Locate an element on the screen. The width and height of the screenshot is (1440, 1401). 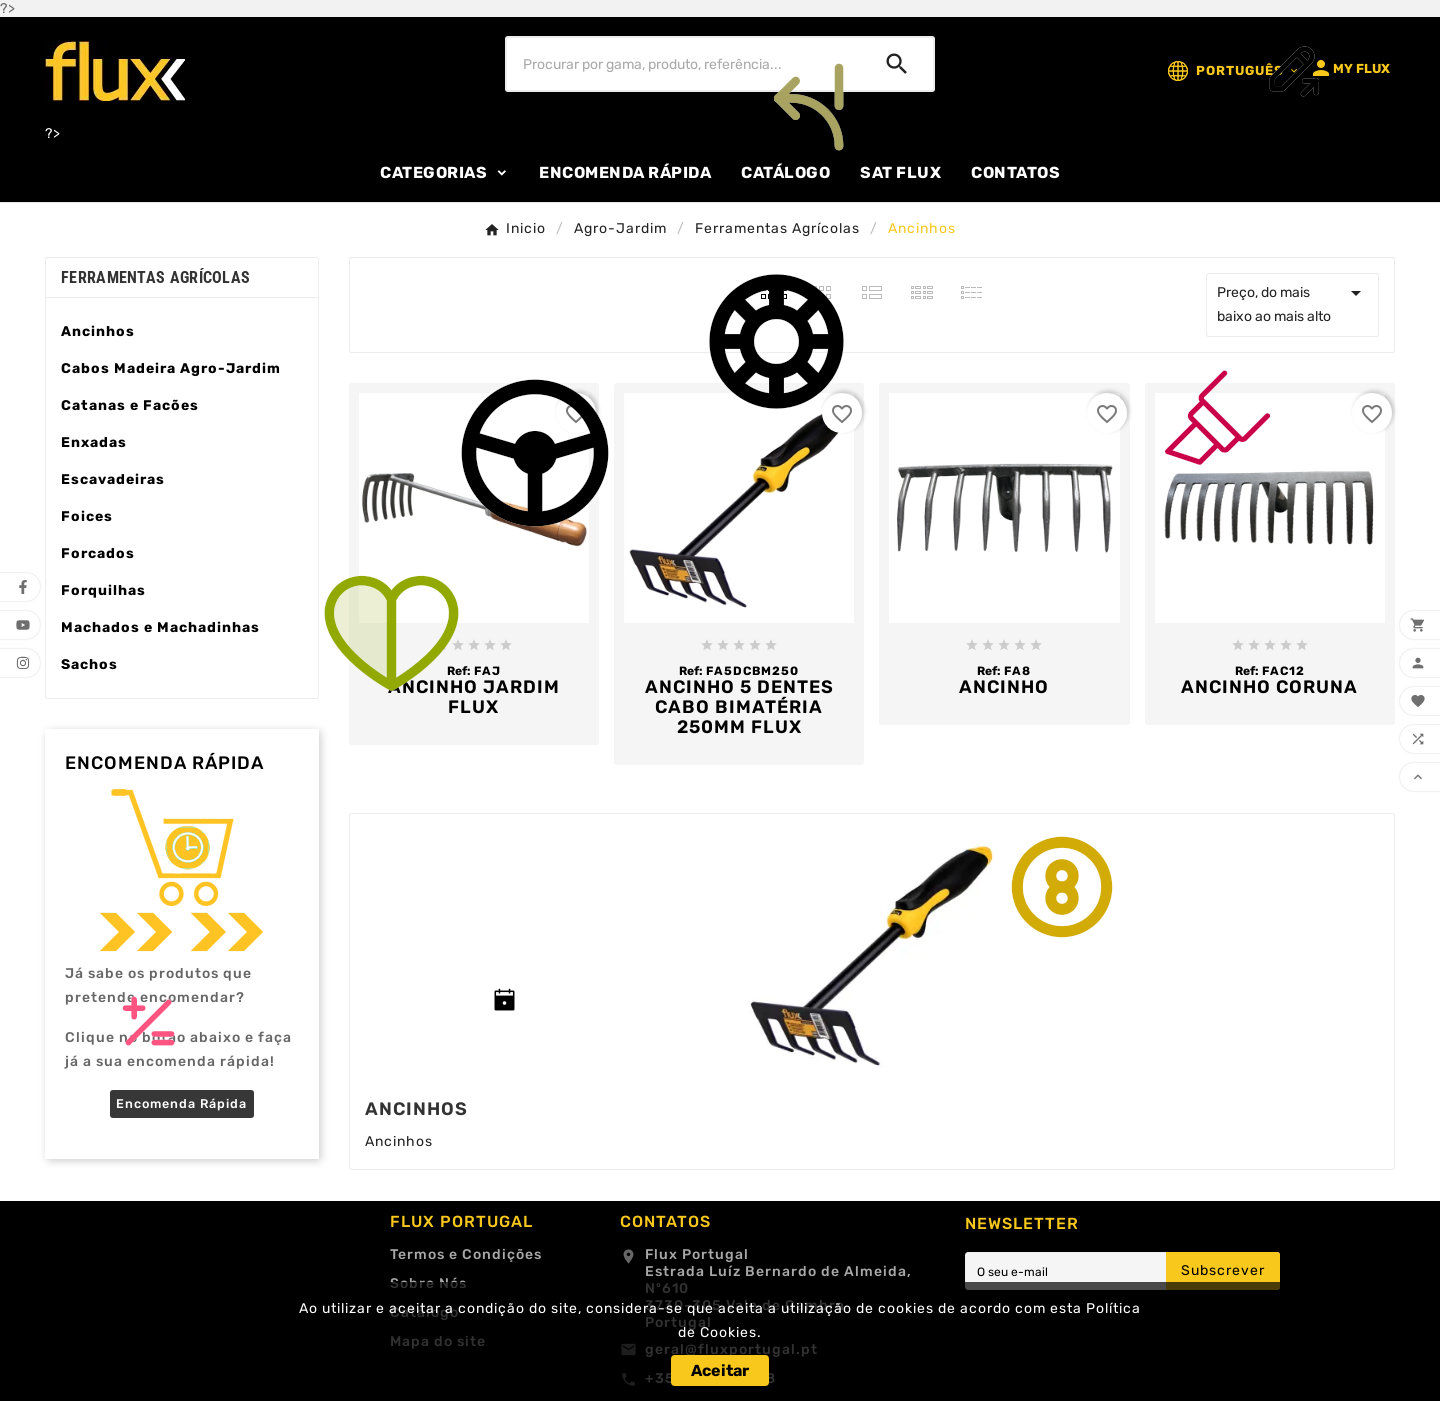
calendar event or reminder pending is located at coordinates (504, 1000).